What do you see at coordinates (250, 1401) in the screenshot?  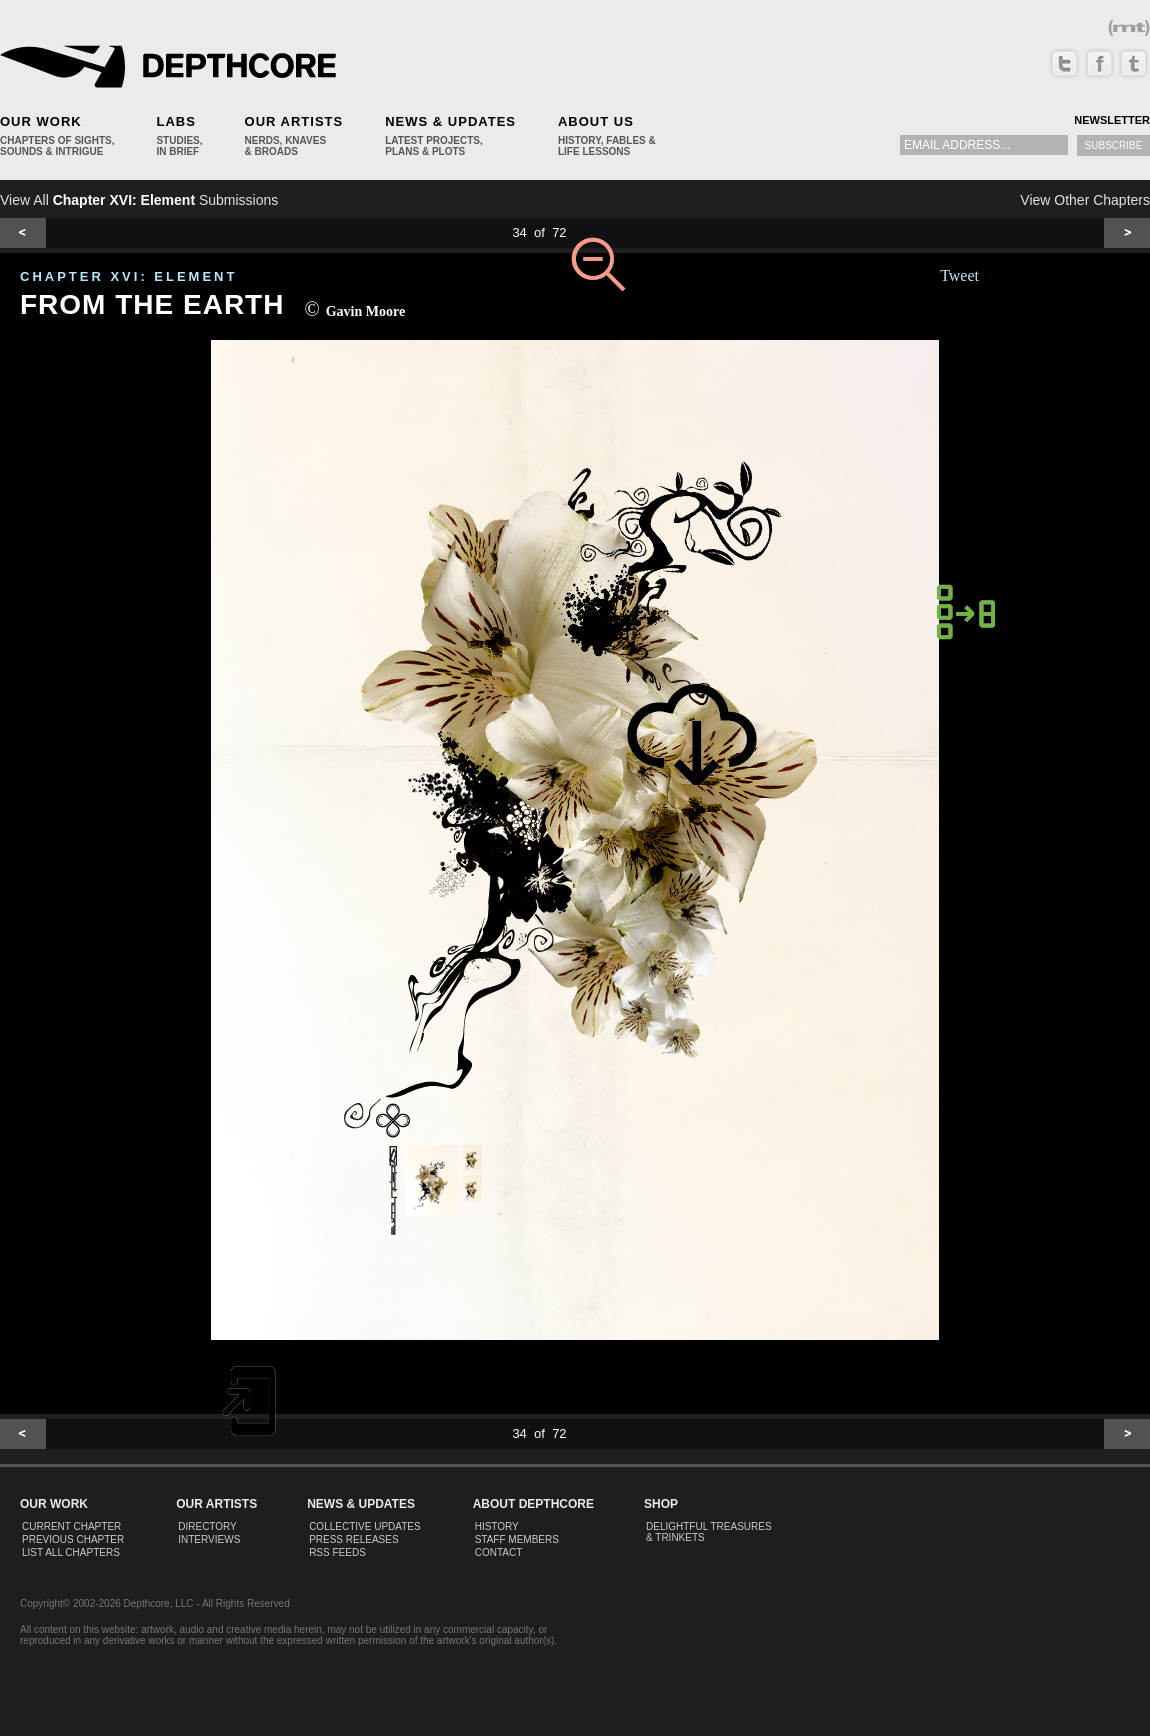 I see `add this page to home screen` at bounding box center [250, 1401].